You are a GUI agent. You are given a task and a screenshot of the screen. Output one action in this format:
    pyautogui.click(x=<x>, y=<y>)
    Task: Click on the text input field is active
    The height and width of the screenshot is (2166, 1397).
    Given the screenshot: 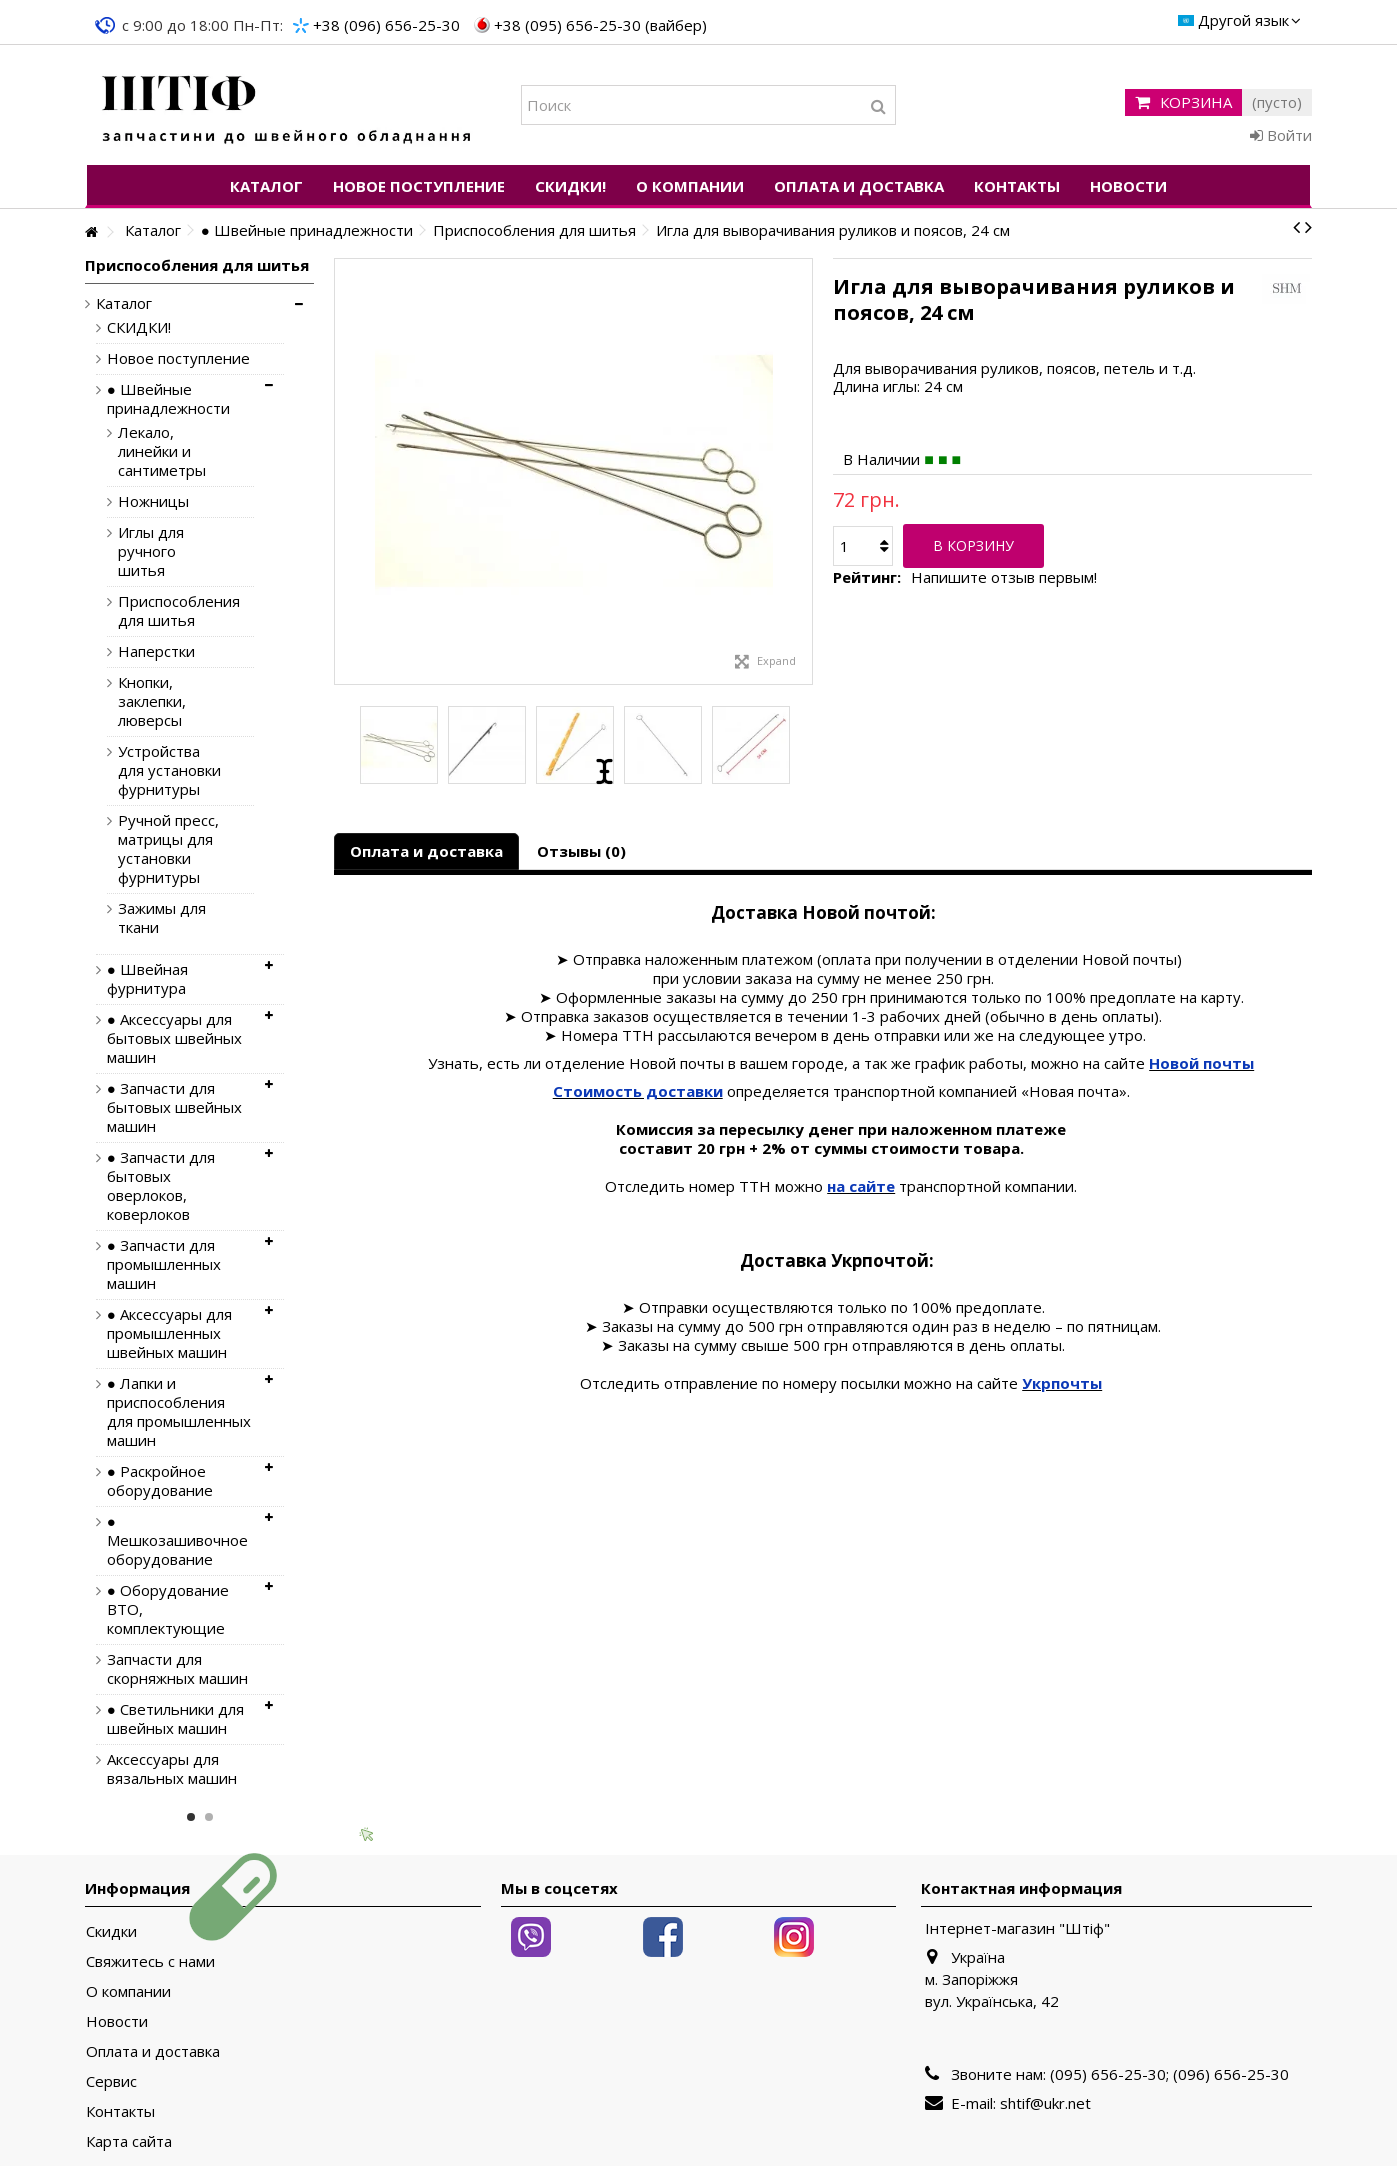 What is the action you would take?
    pyautogui.click(x=604, y=771)
    